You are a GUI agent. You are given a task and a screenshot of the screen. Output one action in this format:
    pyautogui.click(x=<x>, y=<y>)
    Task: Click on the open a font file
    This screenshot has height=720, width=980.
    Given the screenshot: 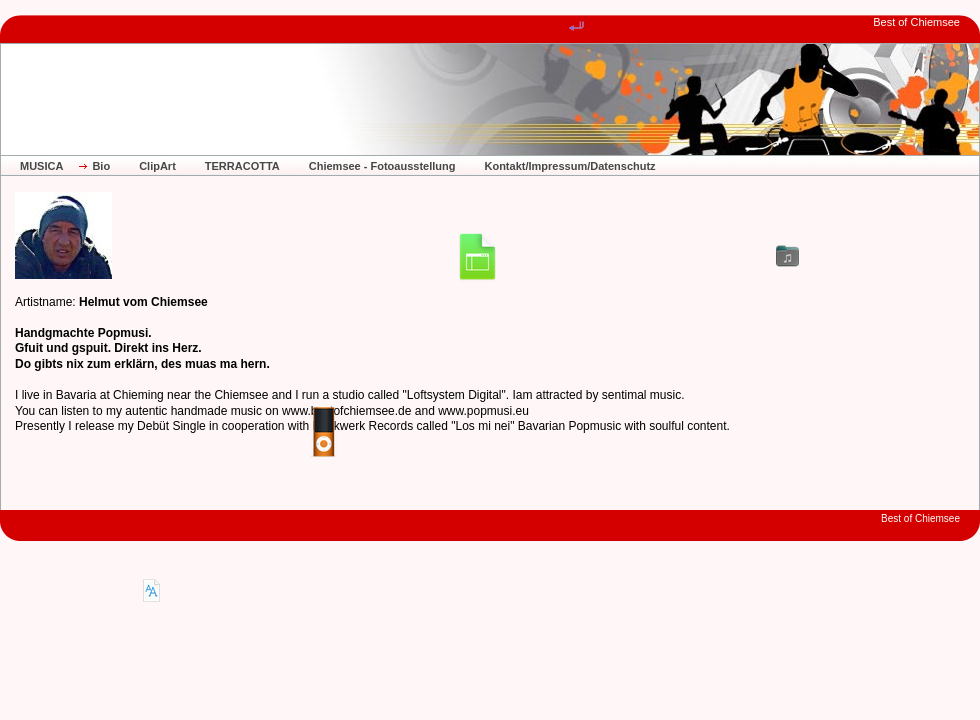 What is the action you would take?
    pyautogui.click(x=151, y=590)
    